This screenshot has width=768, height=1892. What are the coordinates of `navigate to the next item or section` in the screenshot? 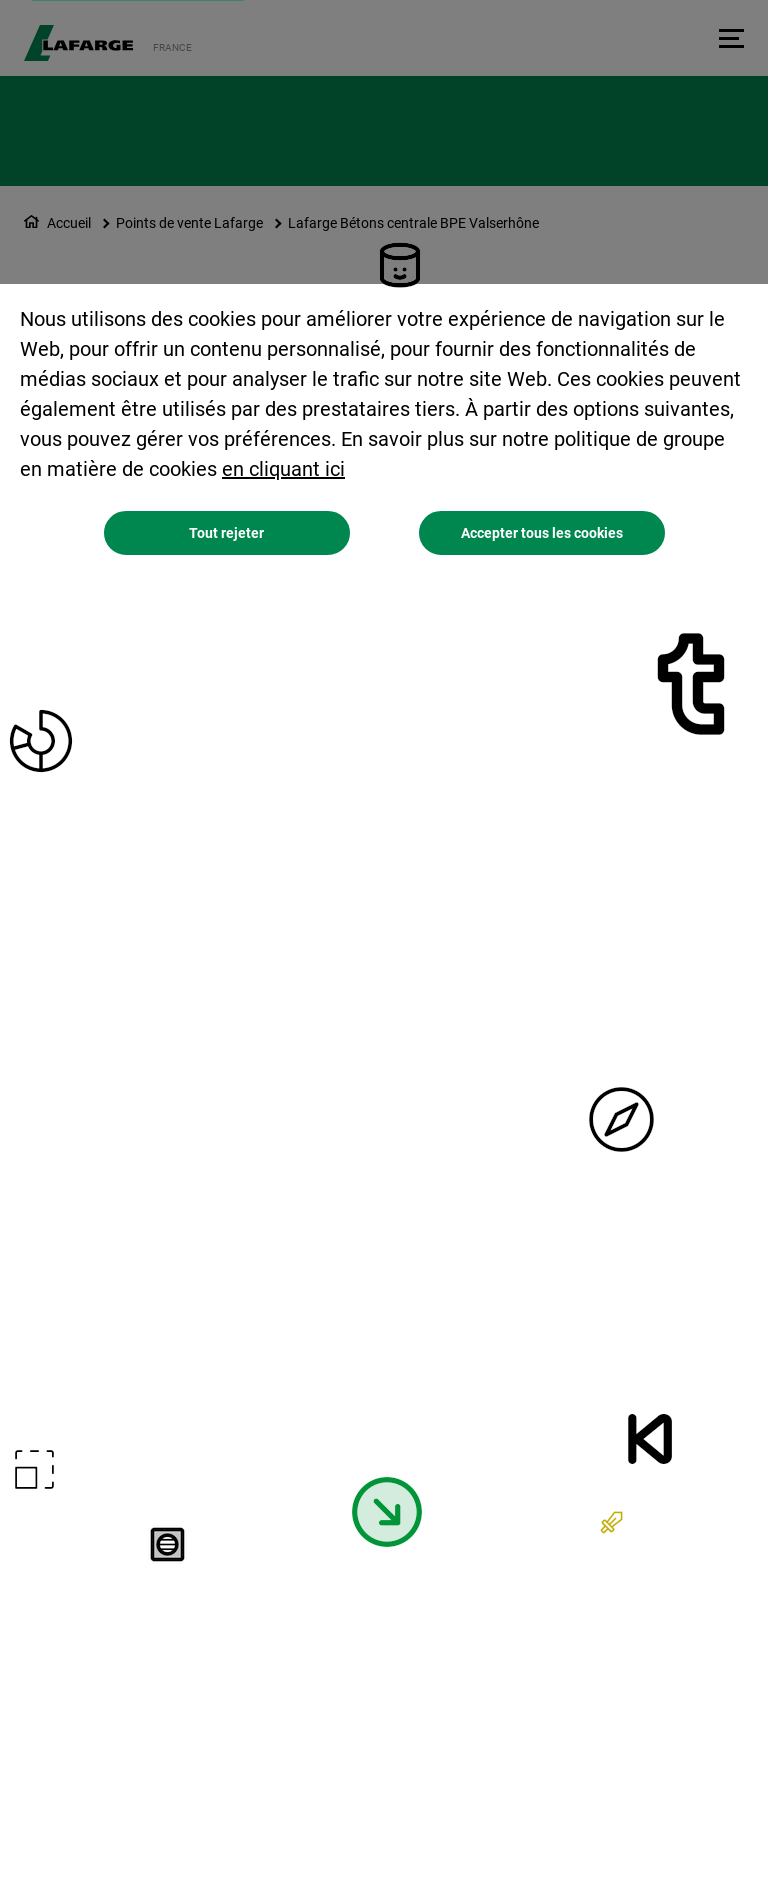 It's located at (387, 1512).